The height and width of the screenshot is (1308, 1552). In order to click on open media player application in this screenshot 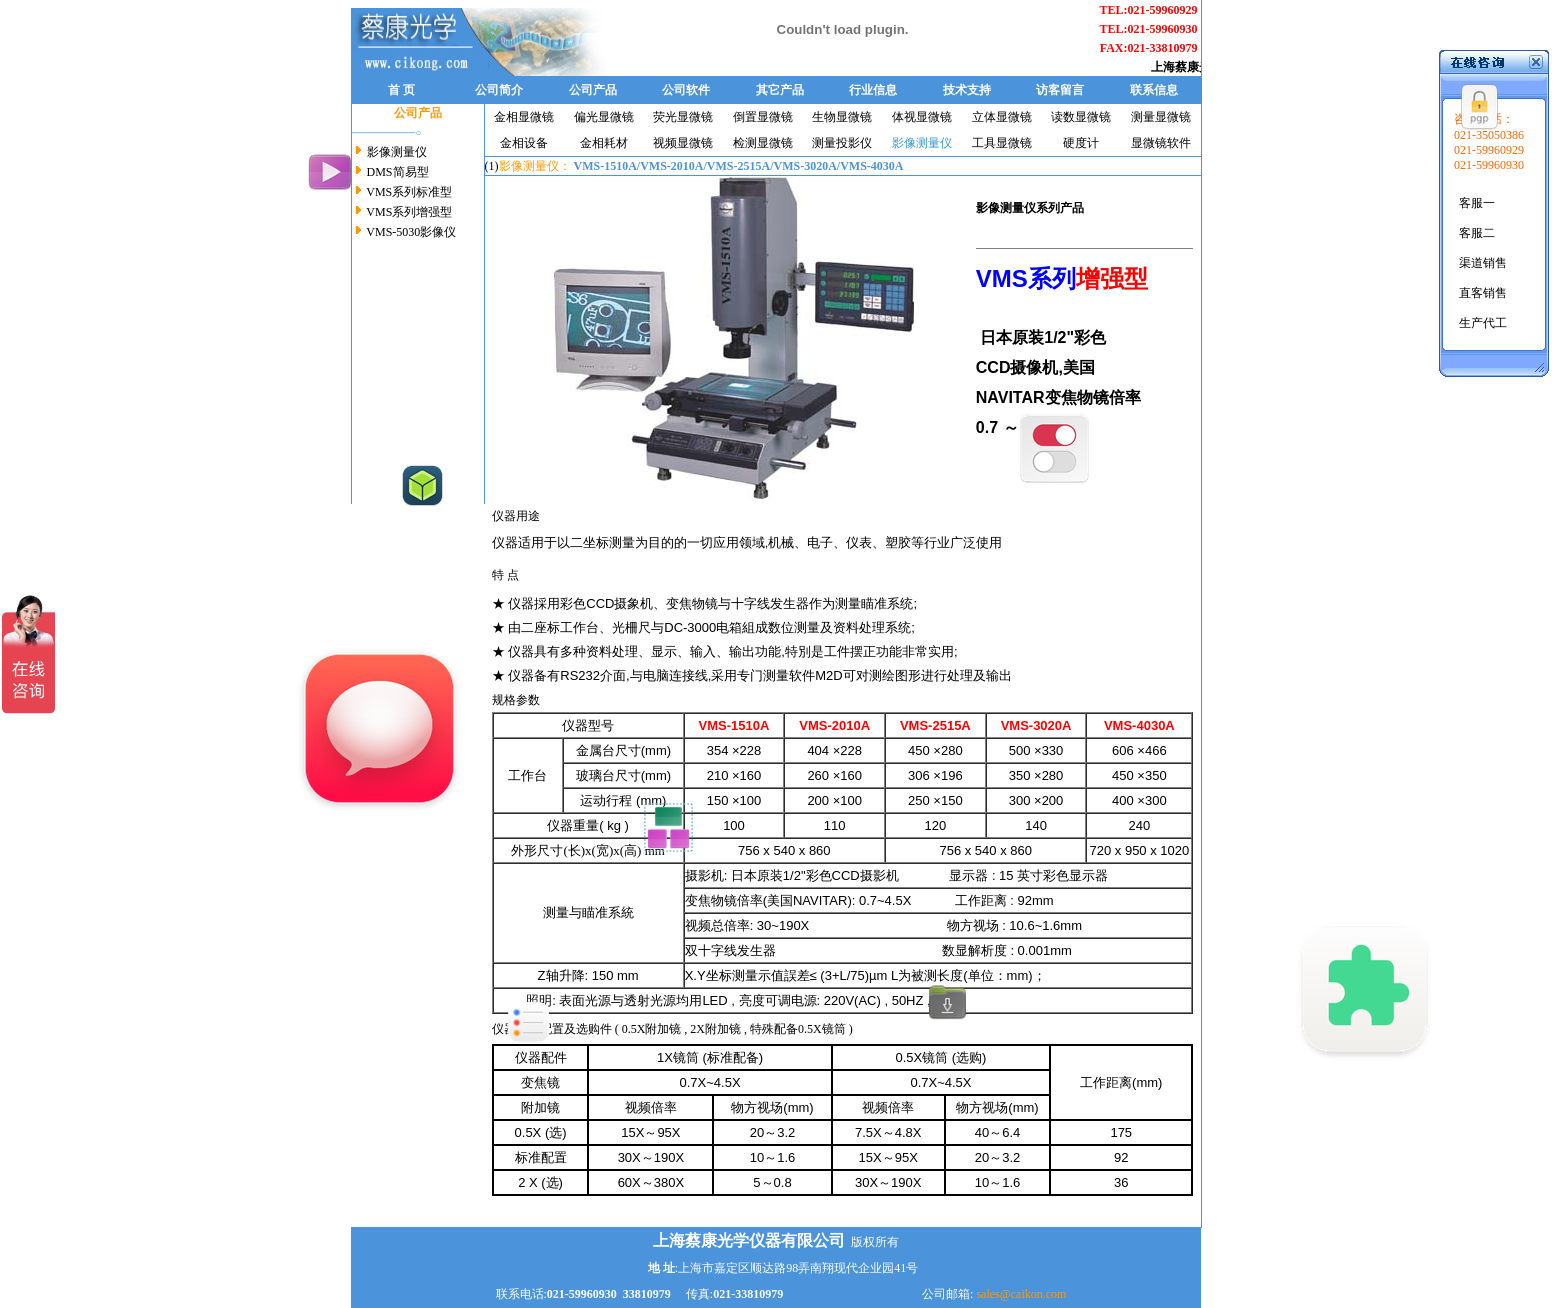, I will do `click(330, 172)`.